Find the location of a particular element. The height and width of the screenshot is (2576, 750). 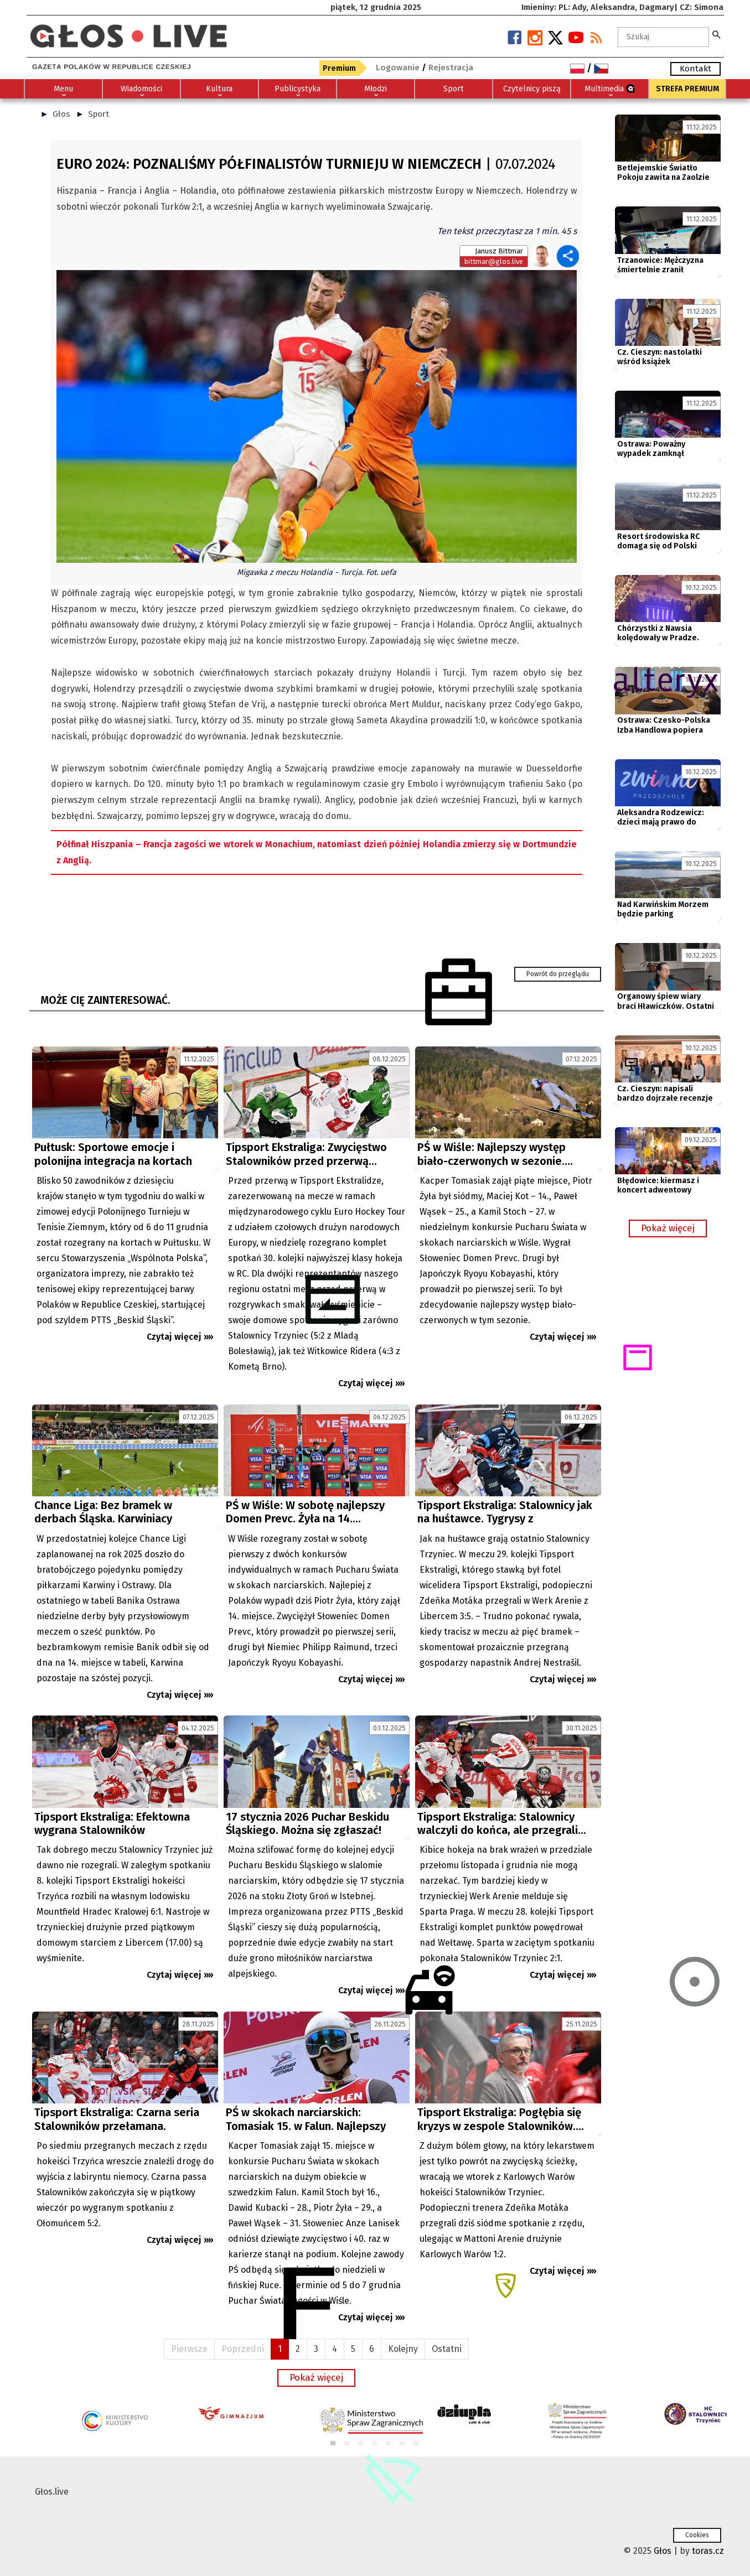

adjust camera focus is located at coordinates (695, 1982).